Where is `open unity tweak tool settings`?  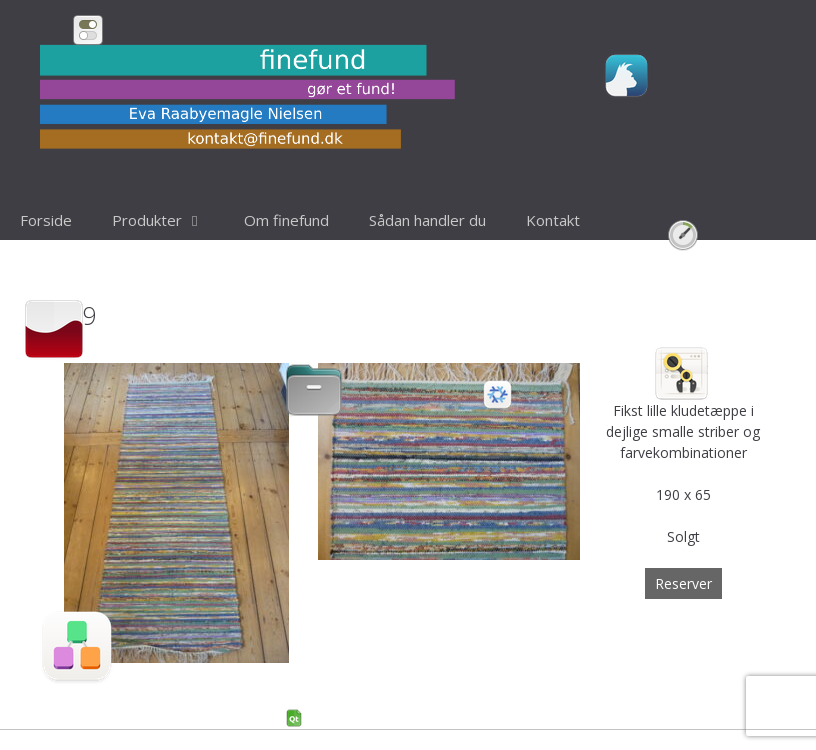
open unity tweak tool settings is located at coordinates (88, 30).